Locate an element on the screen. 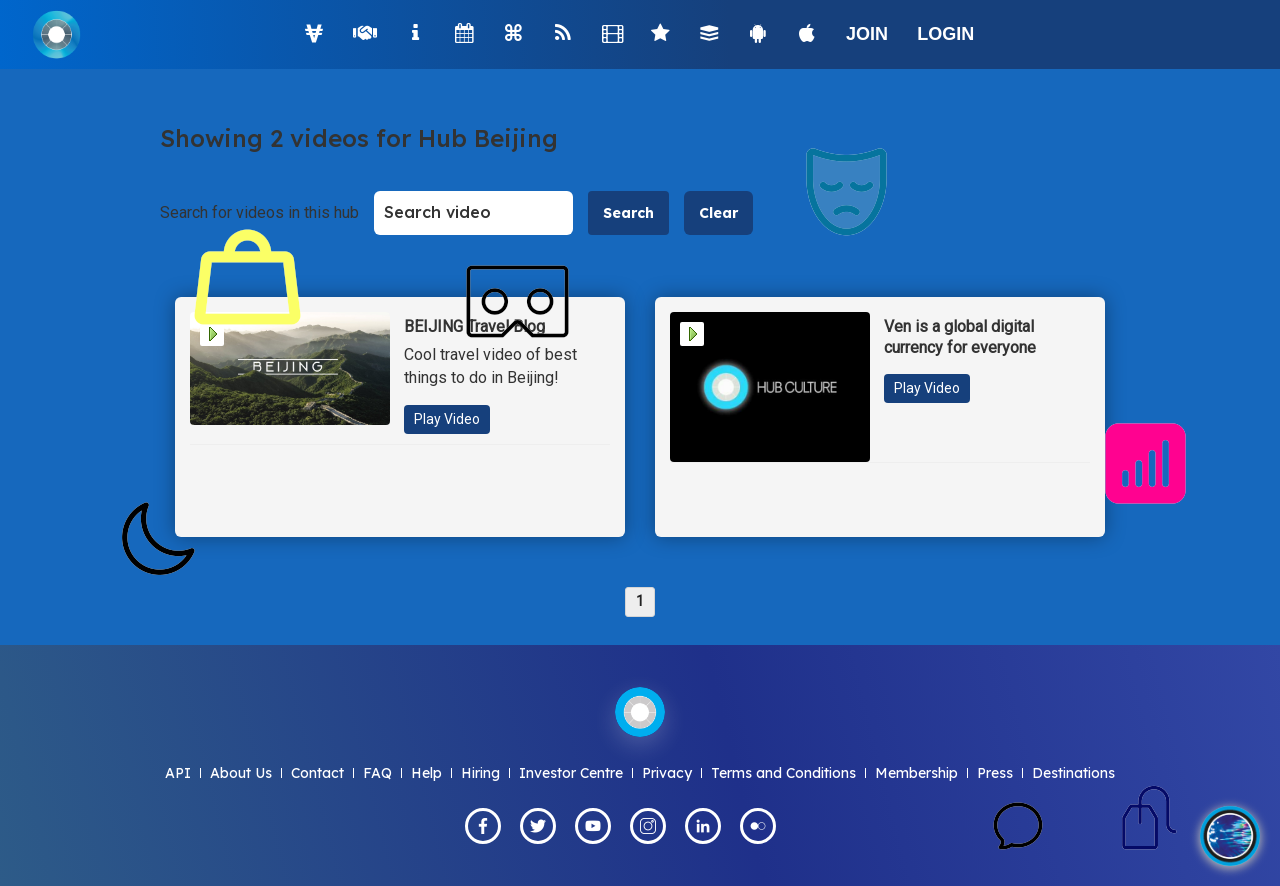  view analytics dashboard is located at coordinates (1145, 463).